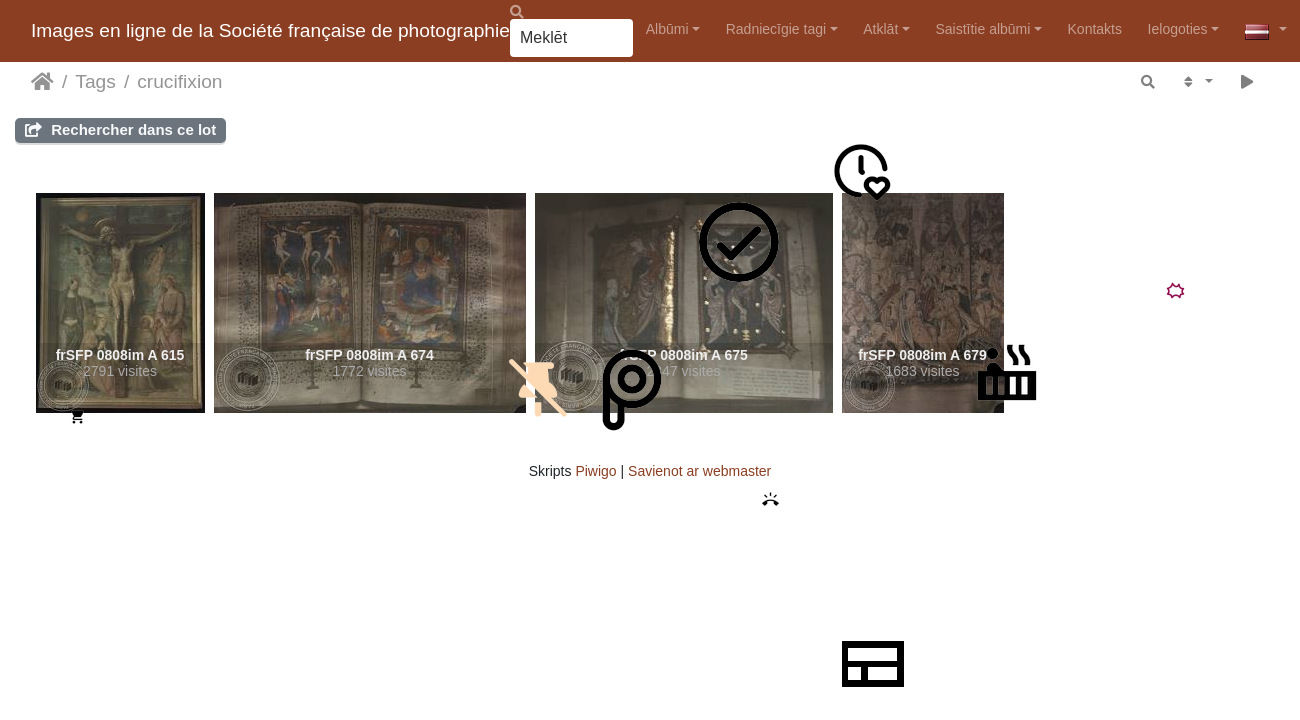 This screenshot has height=720, width=1300. Describe the element at coordinates (770, 499) in the screenshot. I see `incoming call ringing` at that location.